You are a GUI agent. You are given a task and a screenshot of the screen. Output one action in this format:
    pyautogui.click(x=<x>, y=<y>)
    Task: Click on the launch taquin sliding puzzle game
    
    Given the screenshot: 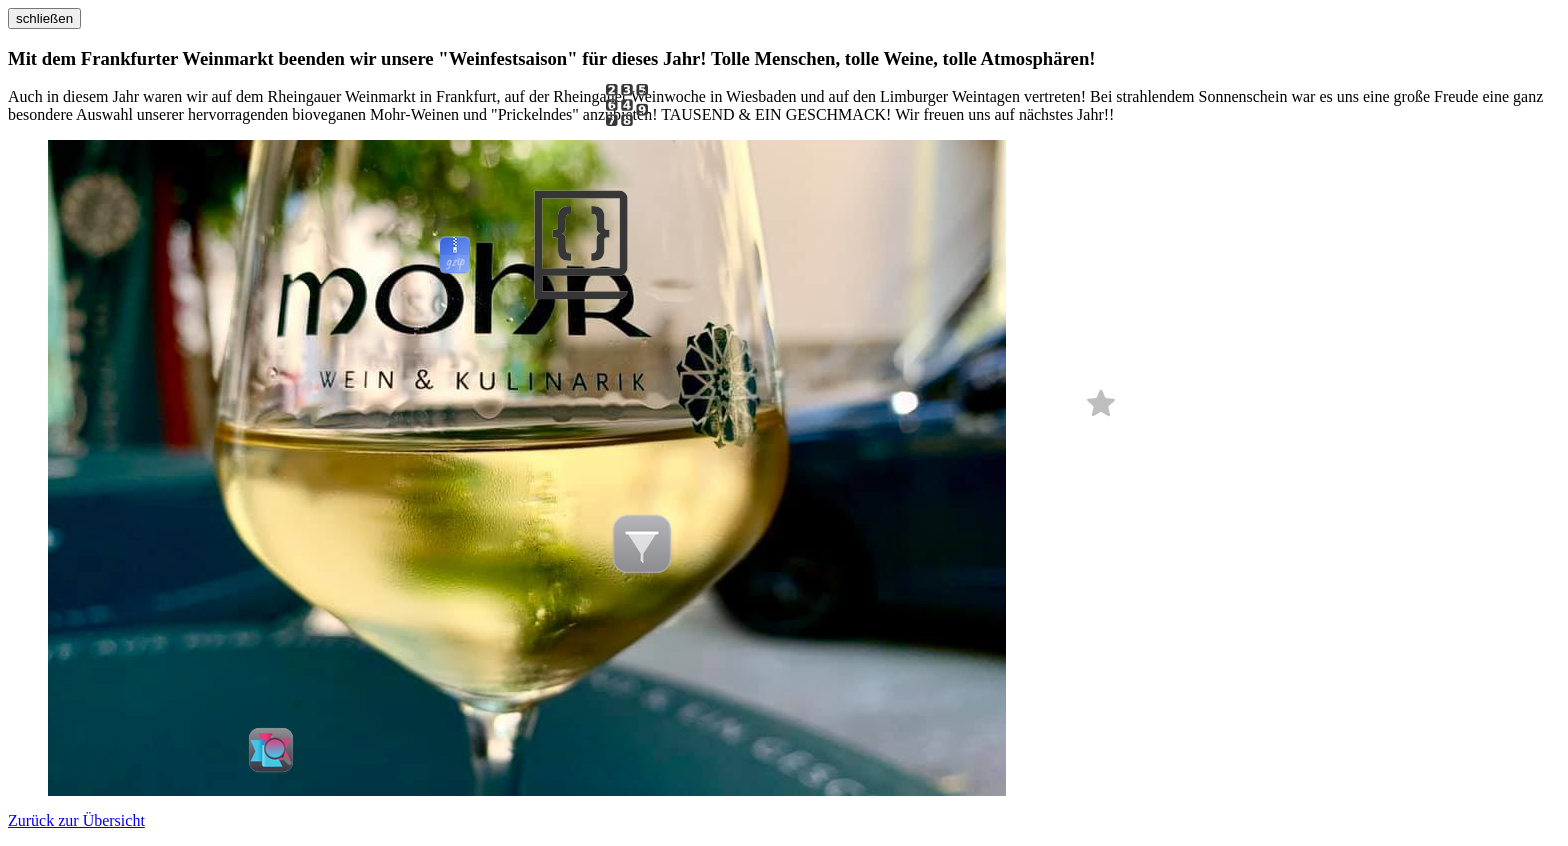 What is the action you would take?
    pyautogui.click(x=627, y=105)
    